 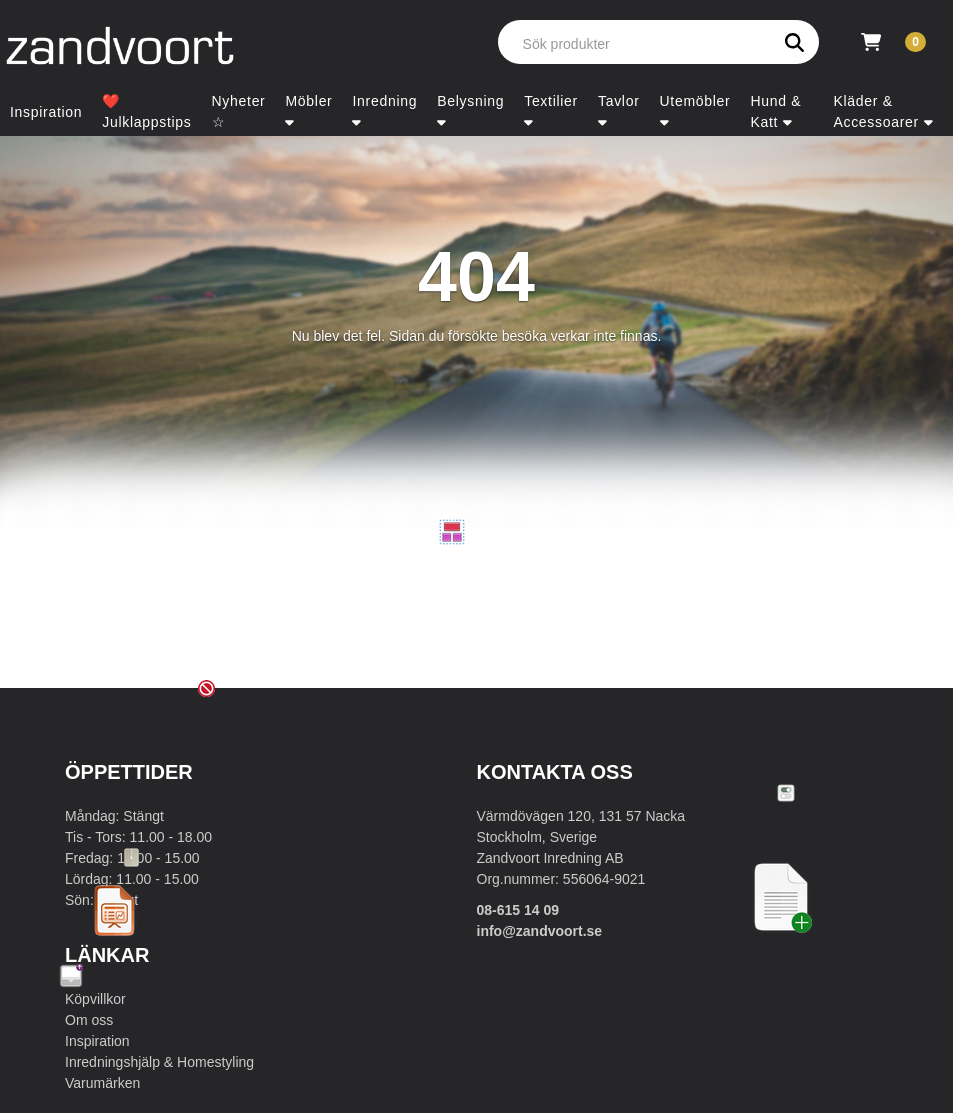 I want to click on view outgoing mail queue, so click(x=71, y=976).